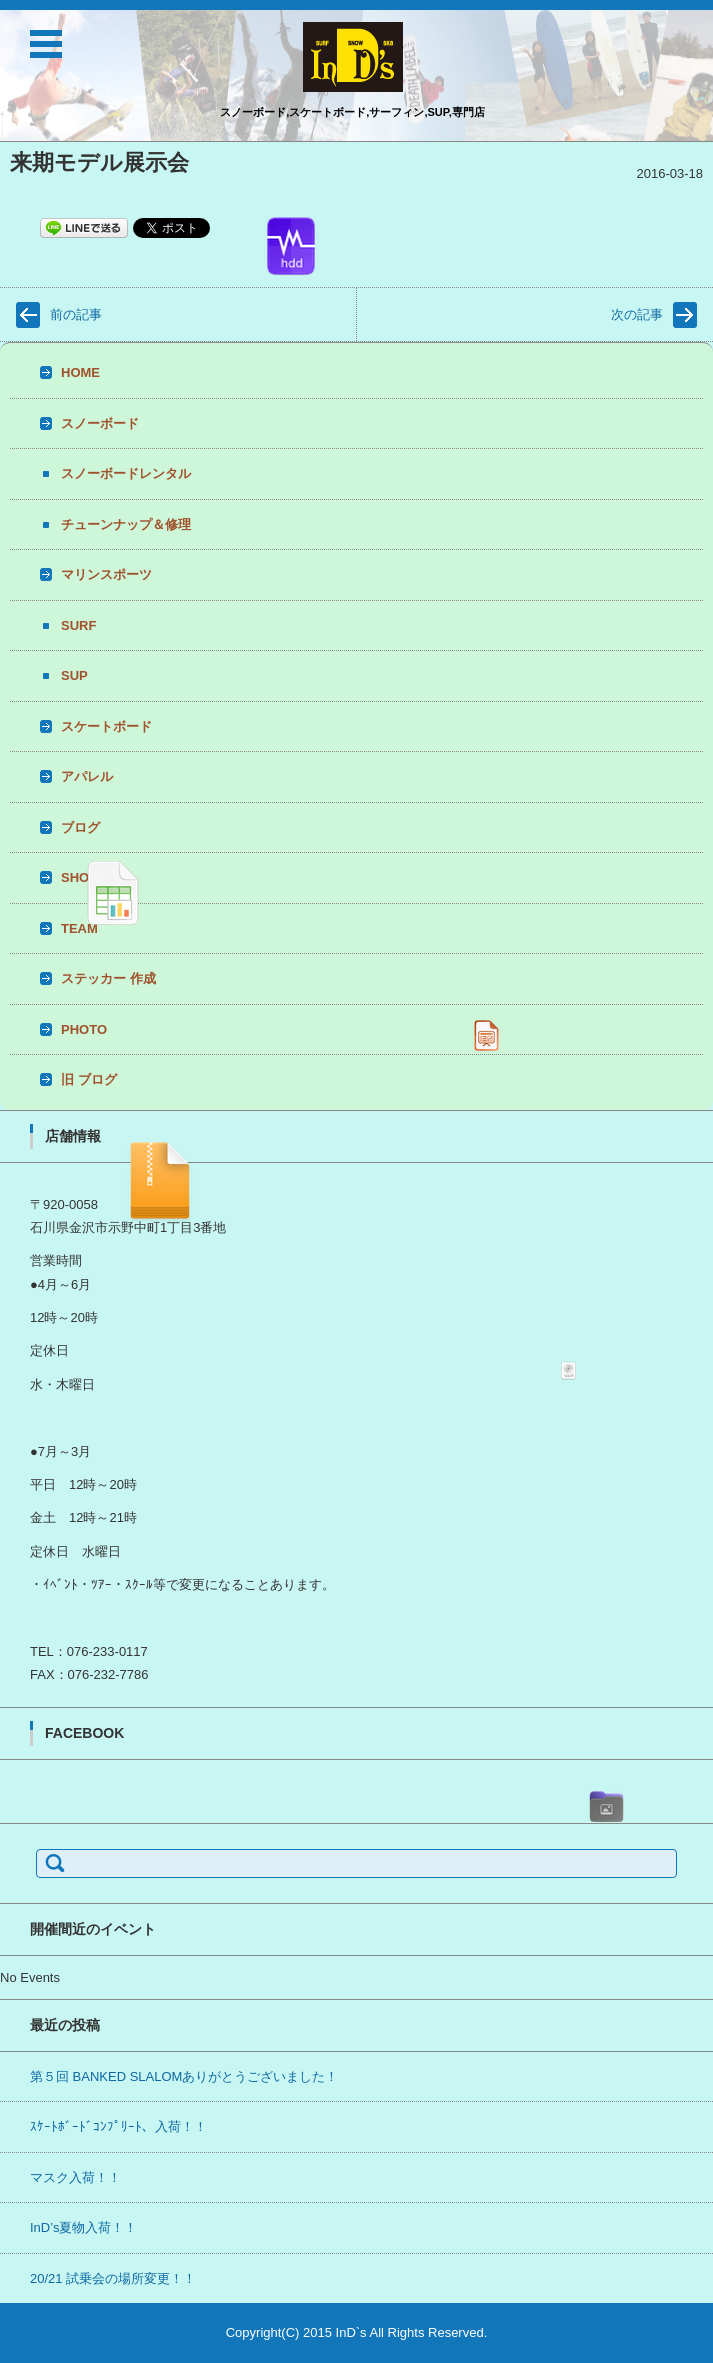  What do you see at coordinates (486, 1035) in the screenshot?
I see `open a presentation file` at bounding box center [486, 1035].